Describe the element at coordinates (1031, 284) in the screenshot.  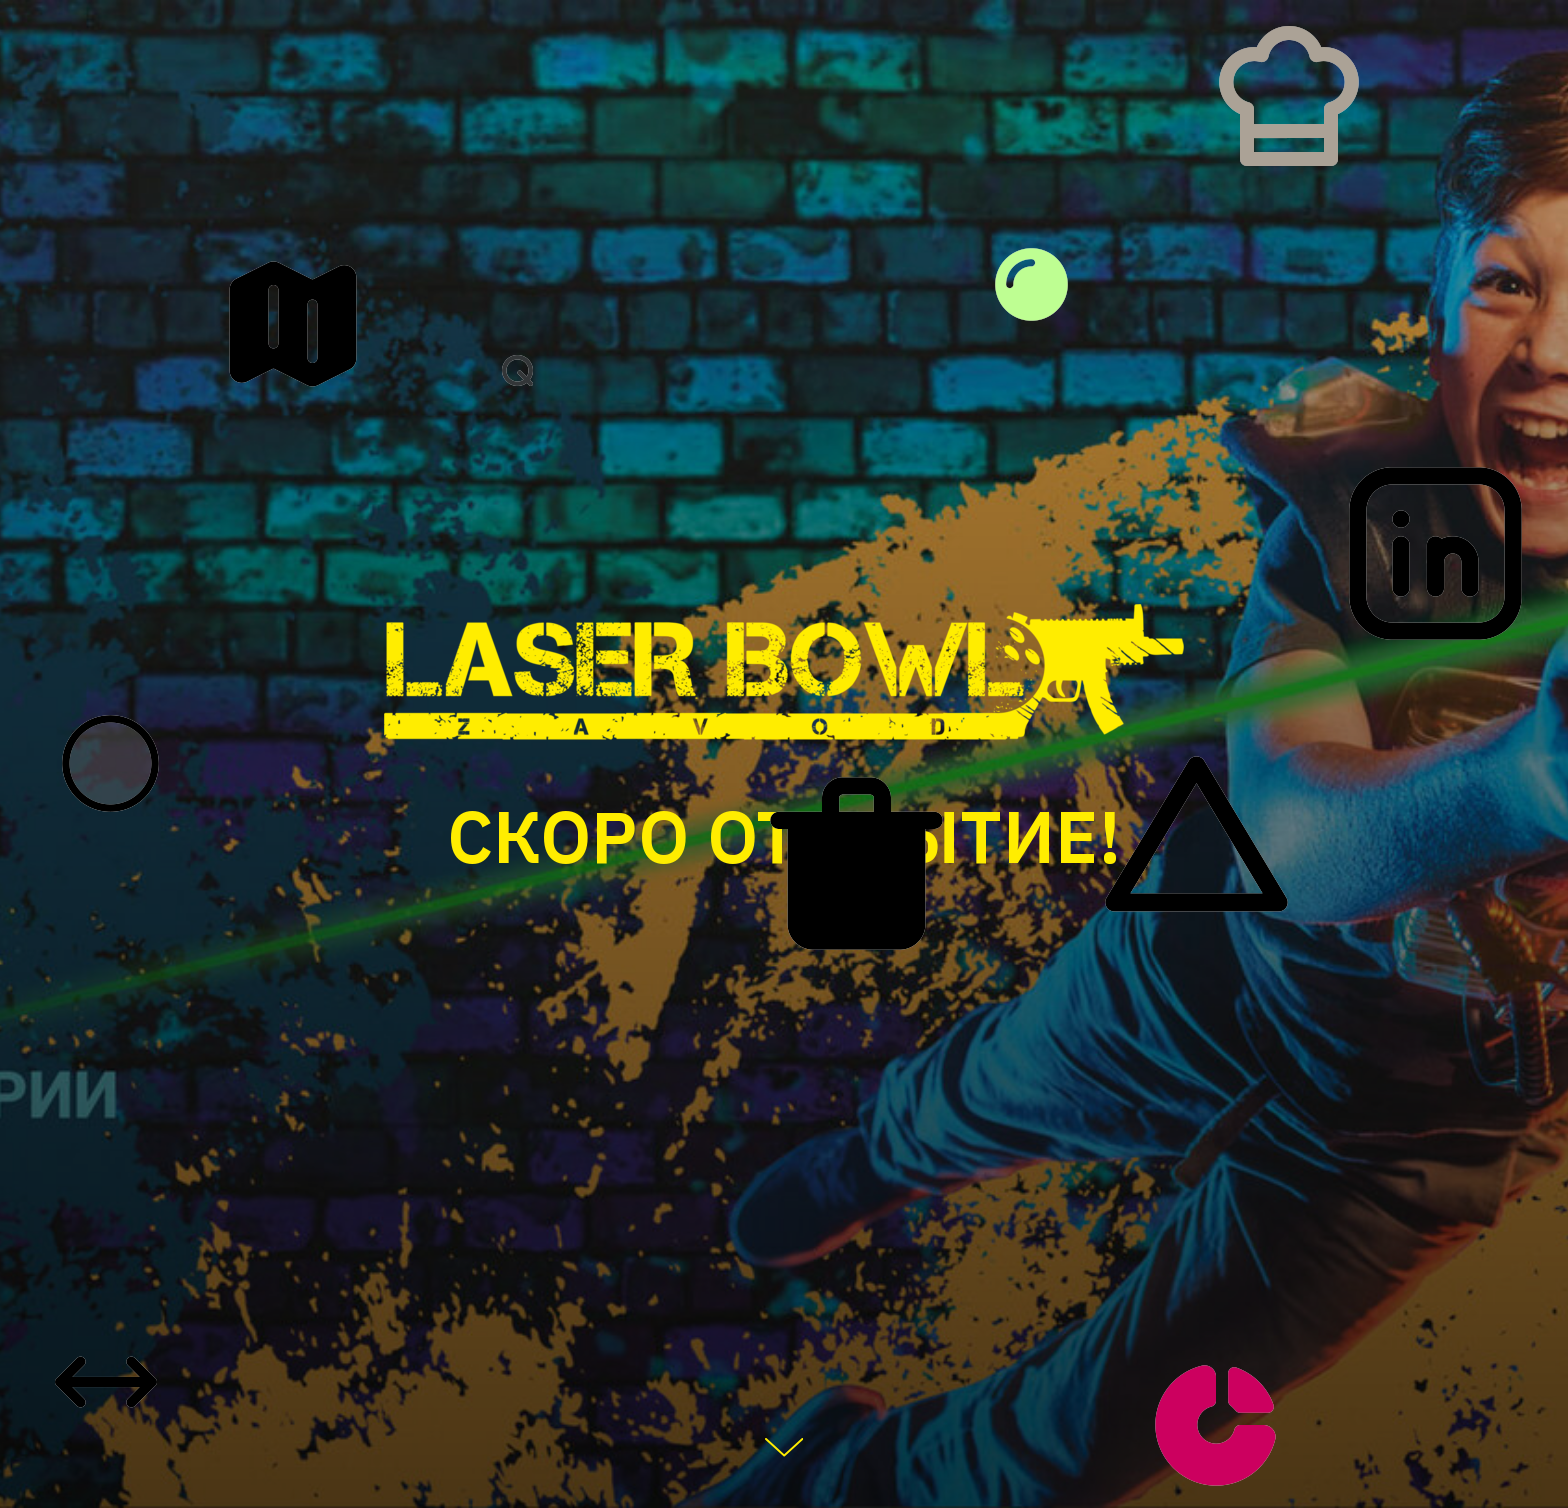
I see `apply inner shadow effect to top-left corner` at that location.